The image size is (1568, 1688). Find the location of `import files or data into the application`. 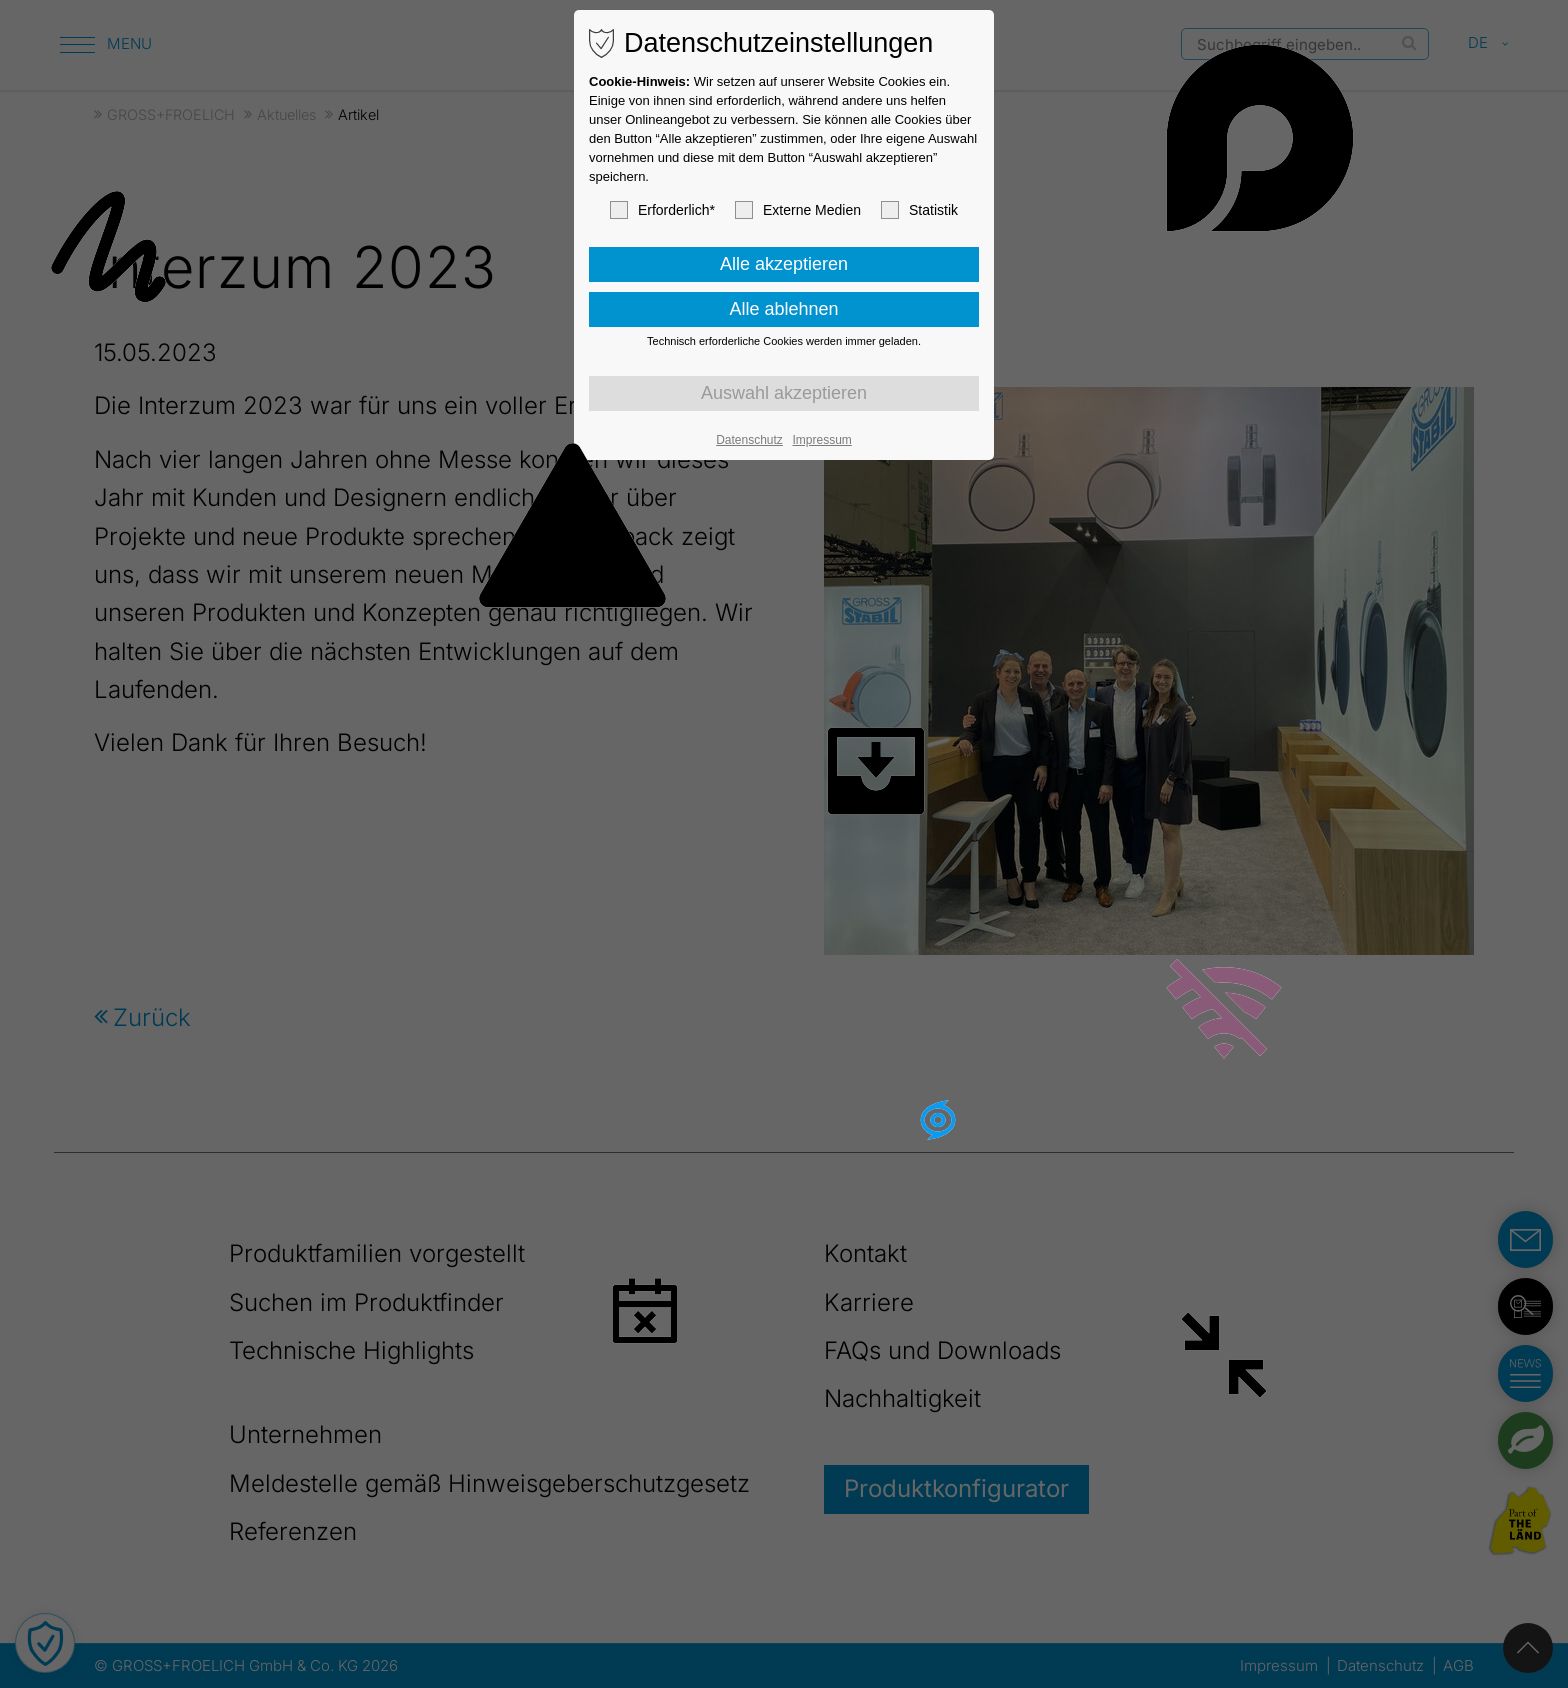

import files or data into the application is located at coordinates (876, 771).